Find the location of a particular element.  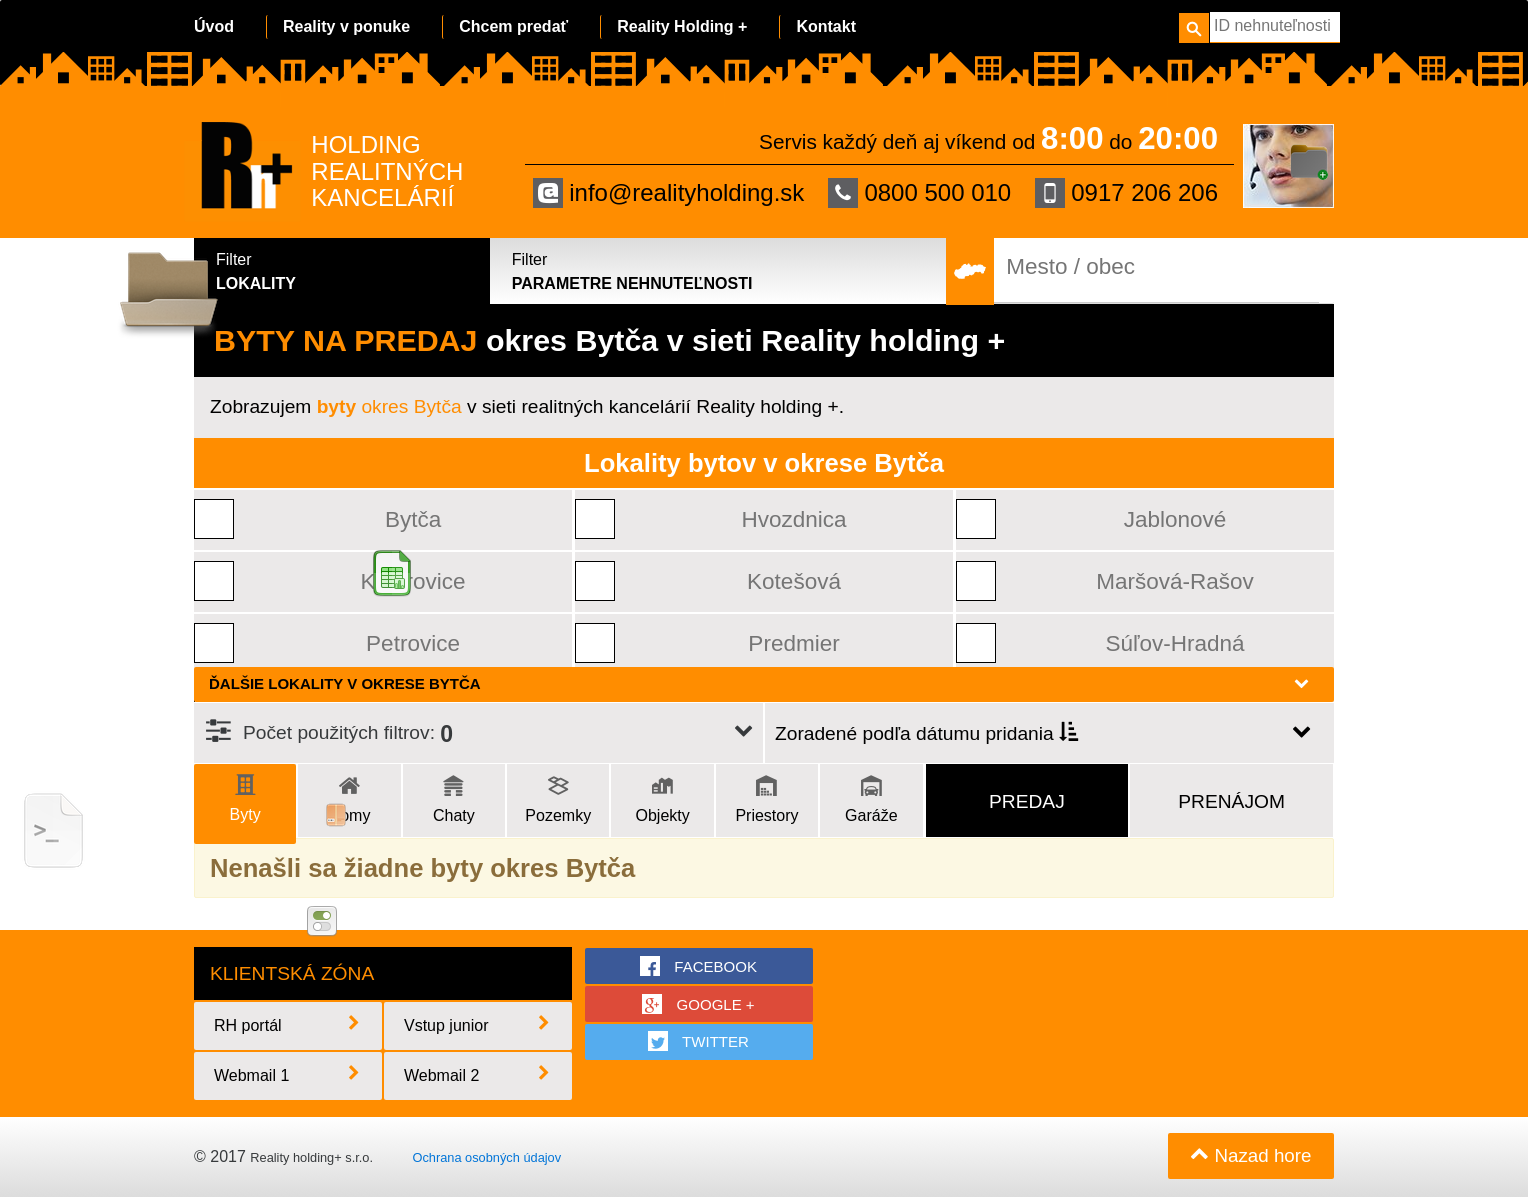

open gnome tweaks settings is located at coordinates (322, 921).